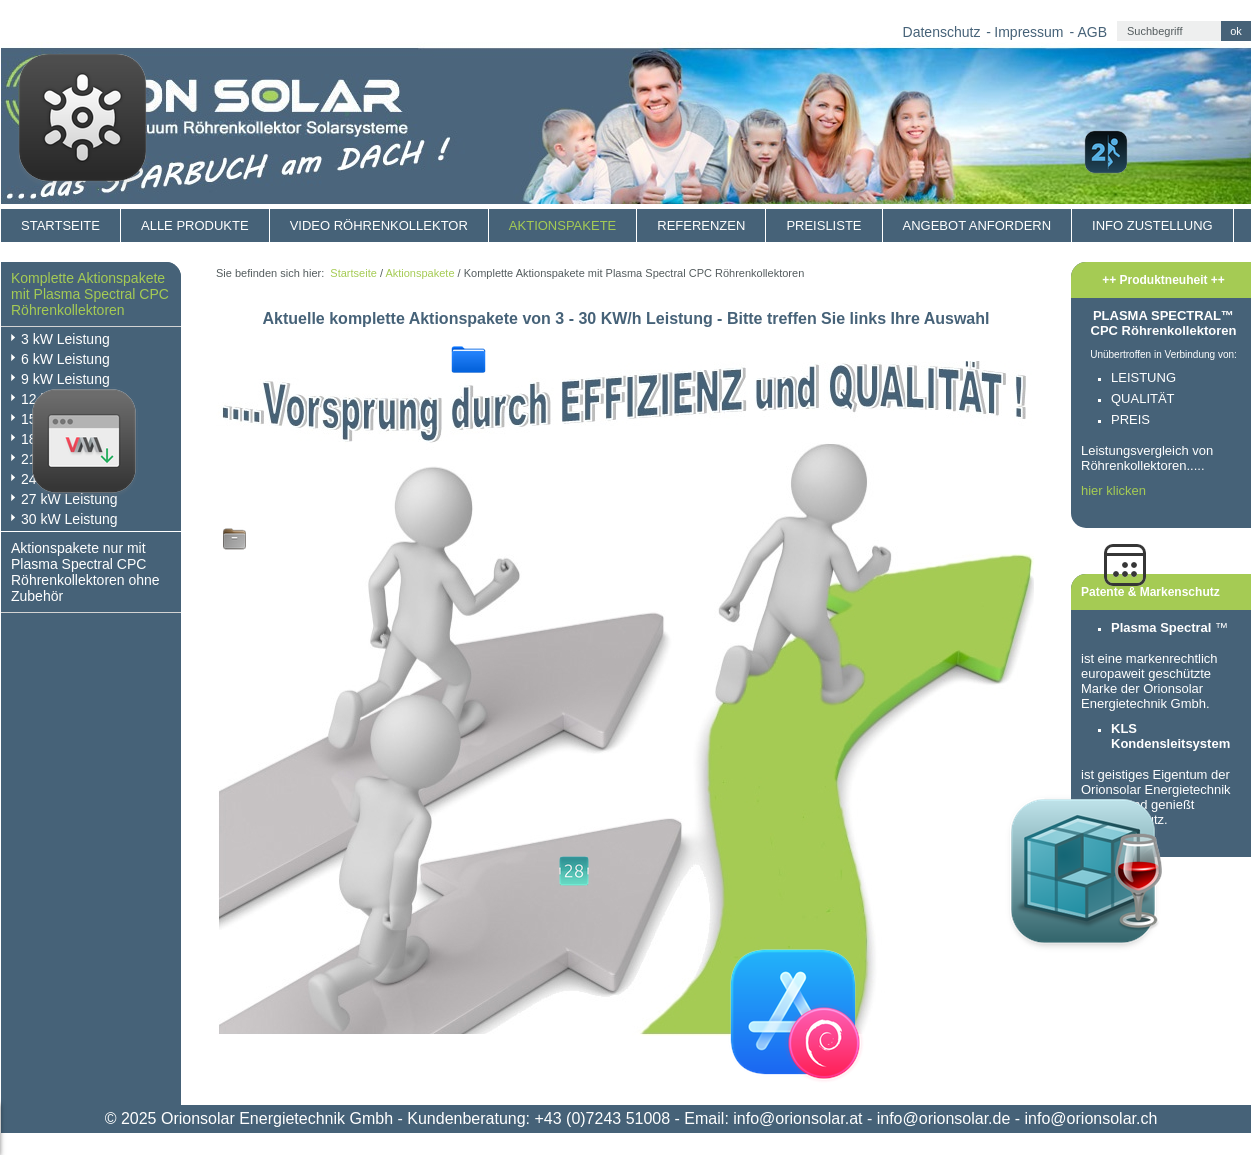 The image size is (1252, 1155). I want to click on launch portal 2 game, so click(1106, 152).